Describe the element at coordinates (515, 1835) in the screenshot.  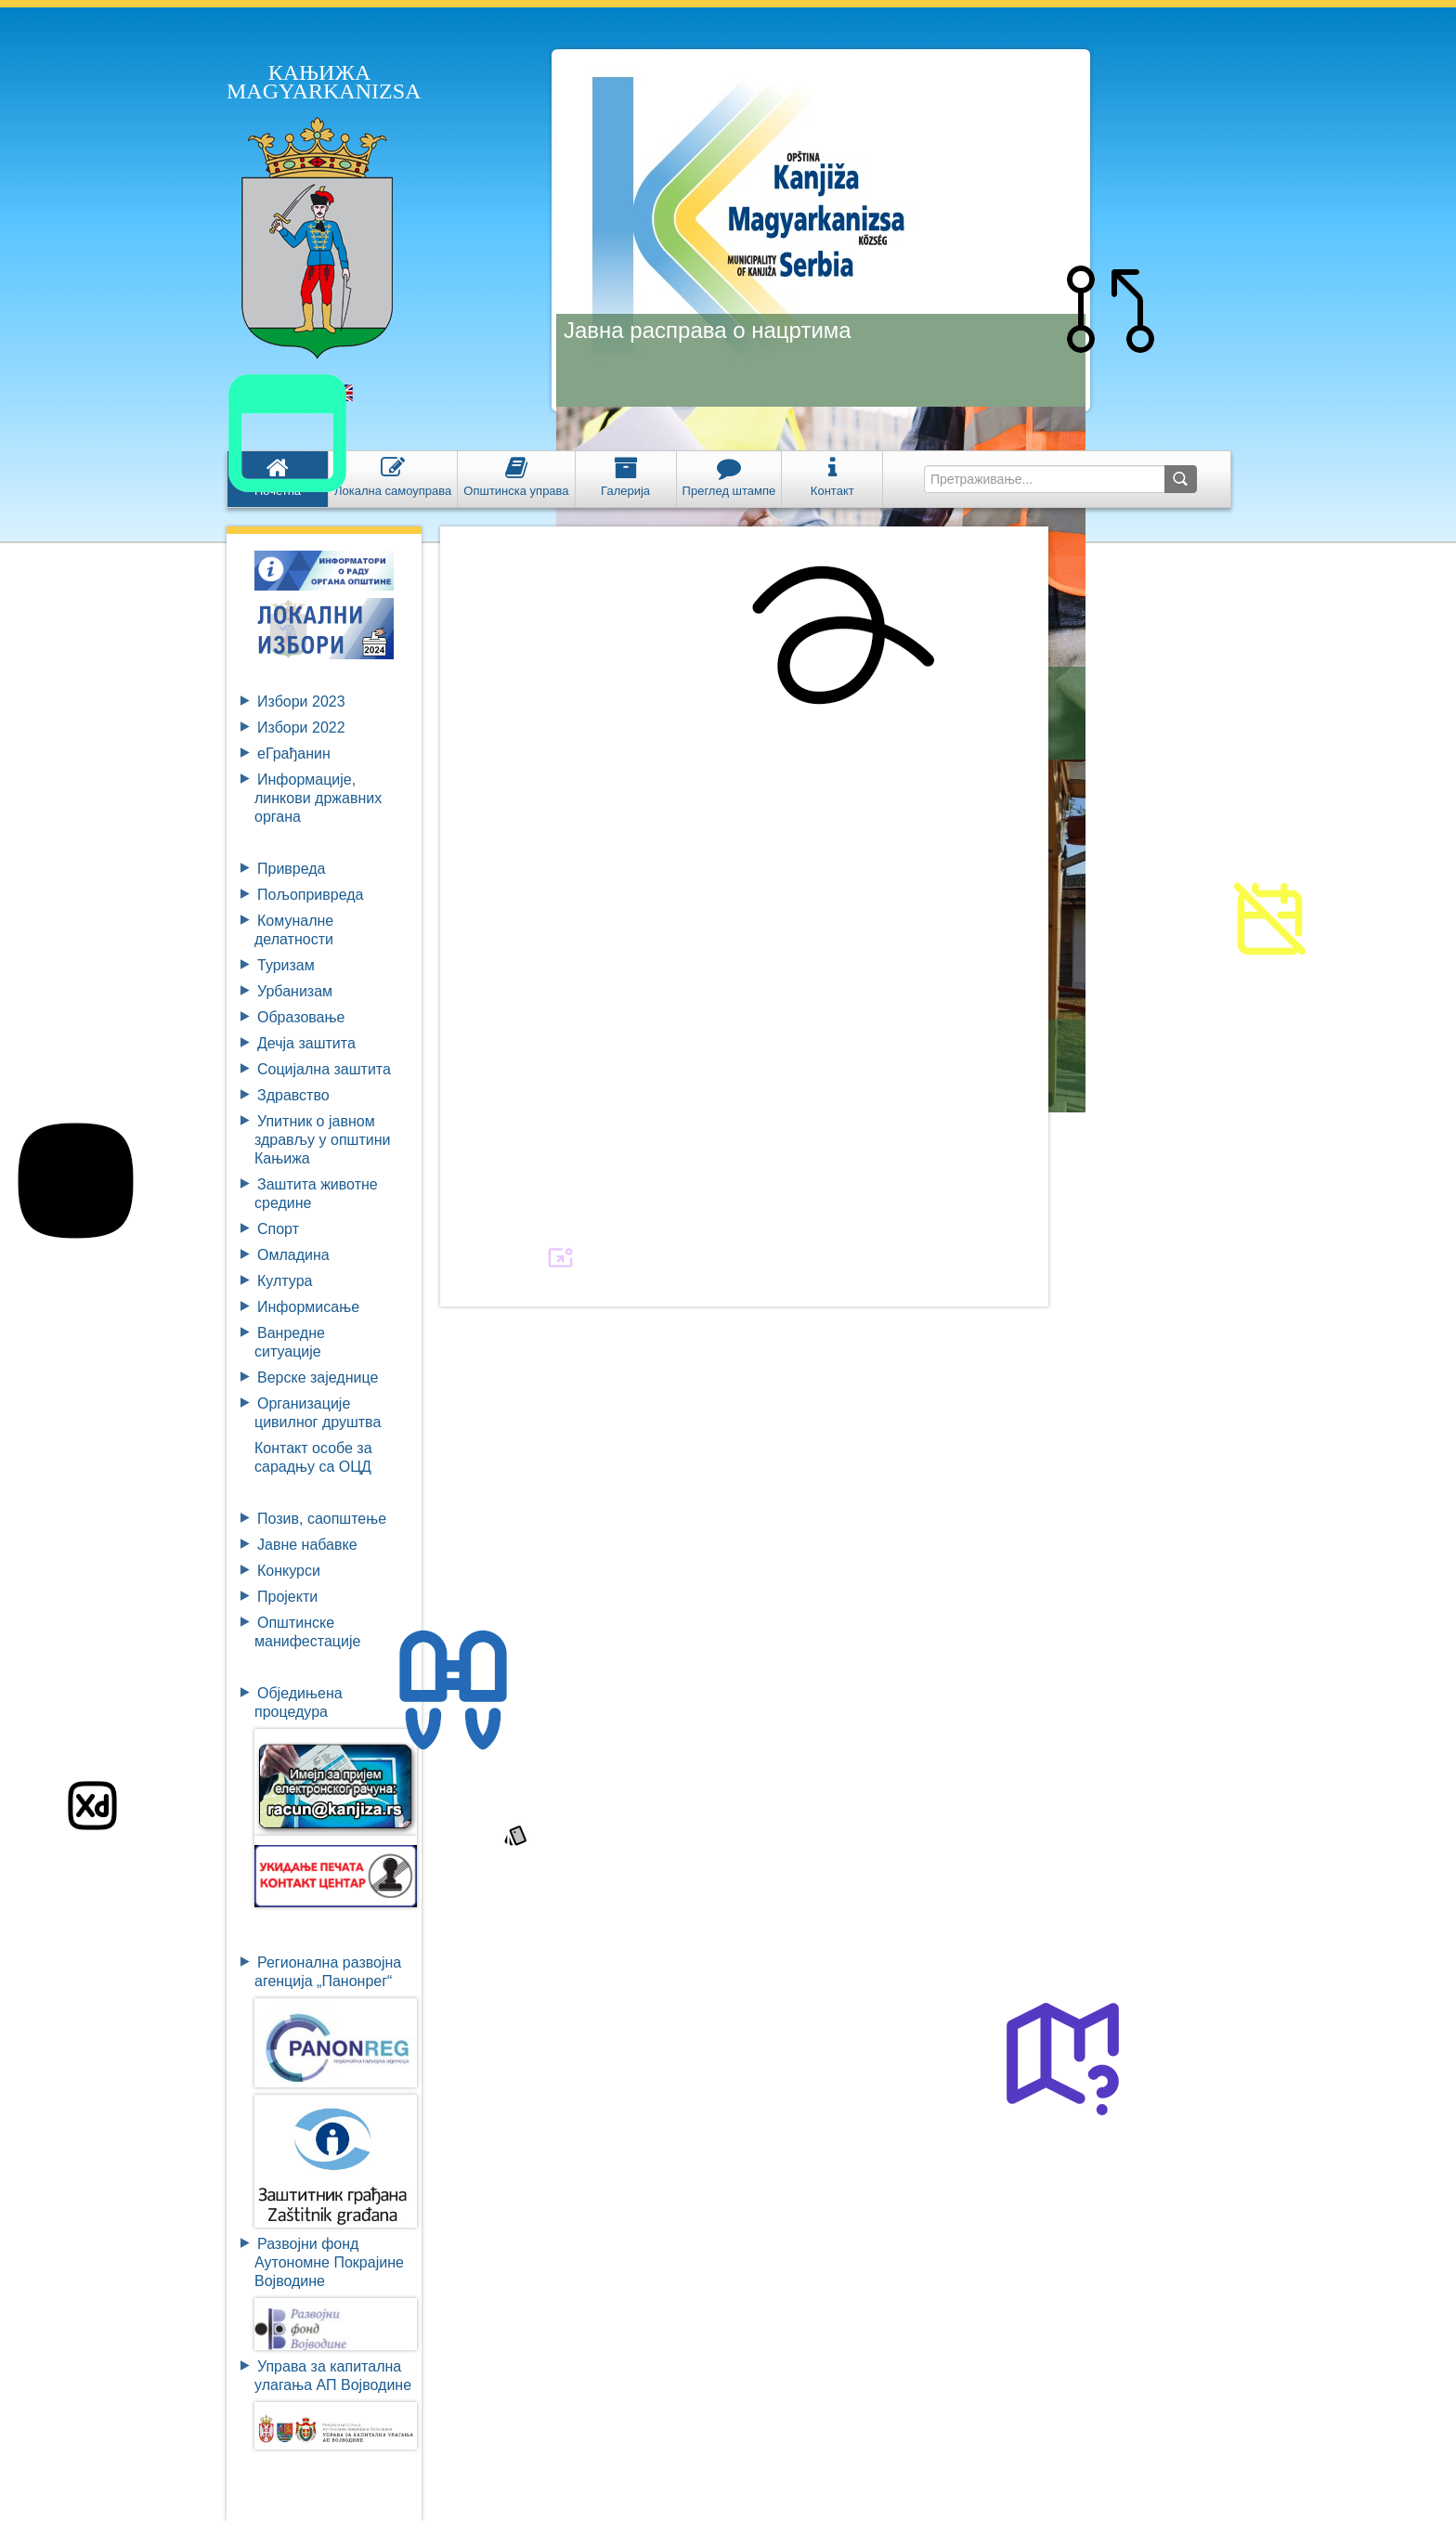
I see `access style or theme options` at that location.